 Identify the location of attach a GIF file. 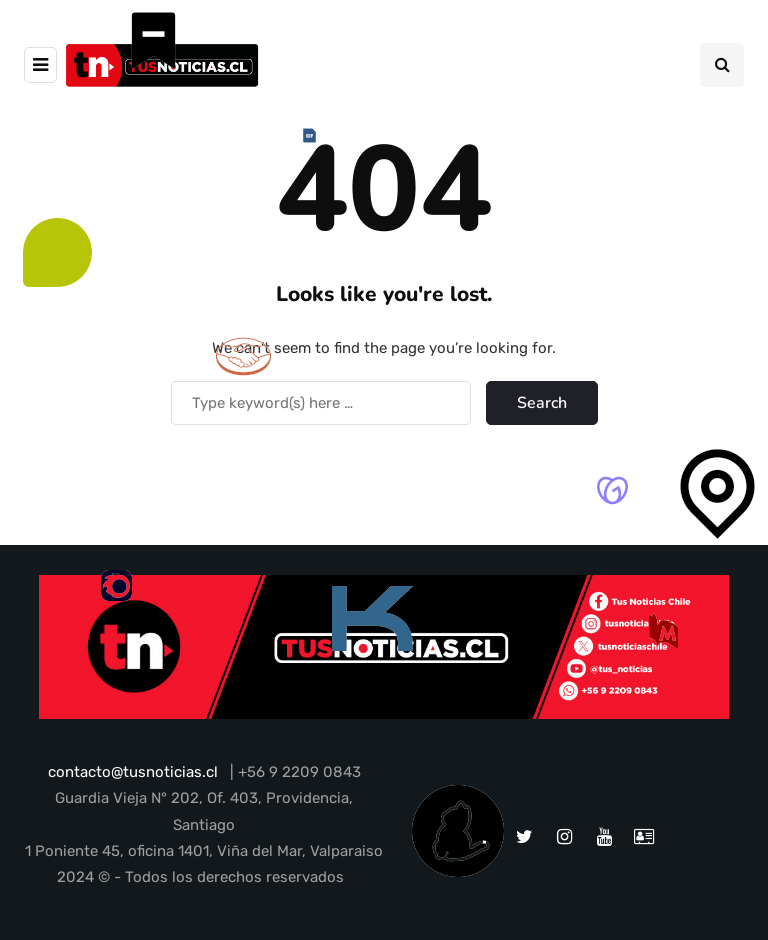
(309, 135).